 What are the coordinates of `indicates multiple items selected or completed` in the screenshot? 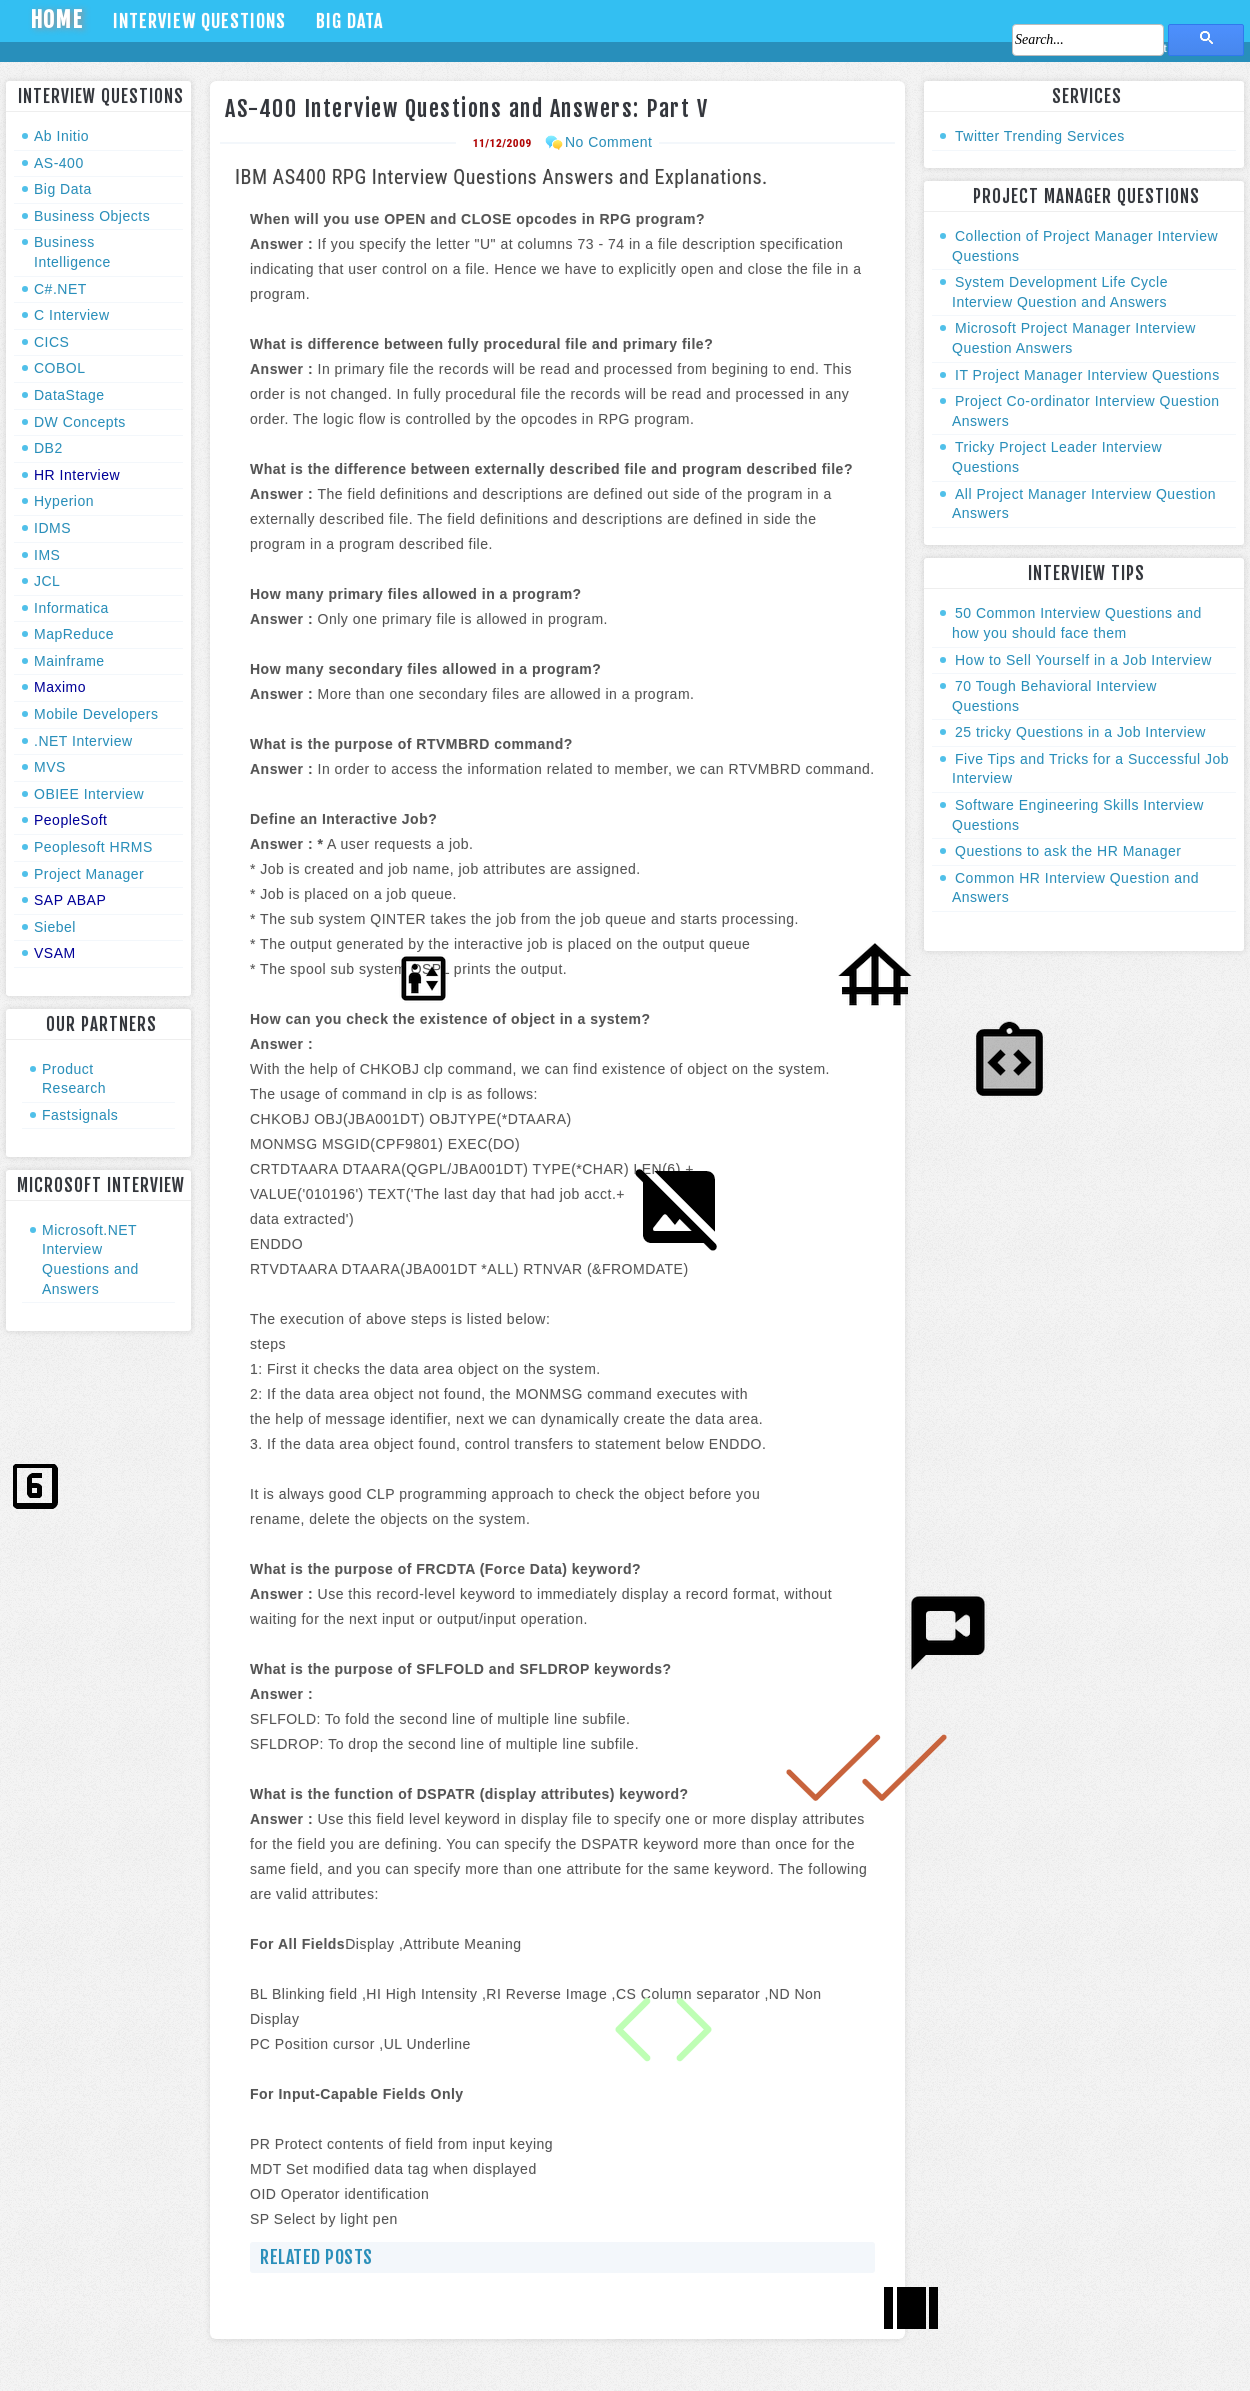 It's located at (866, 1770).